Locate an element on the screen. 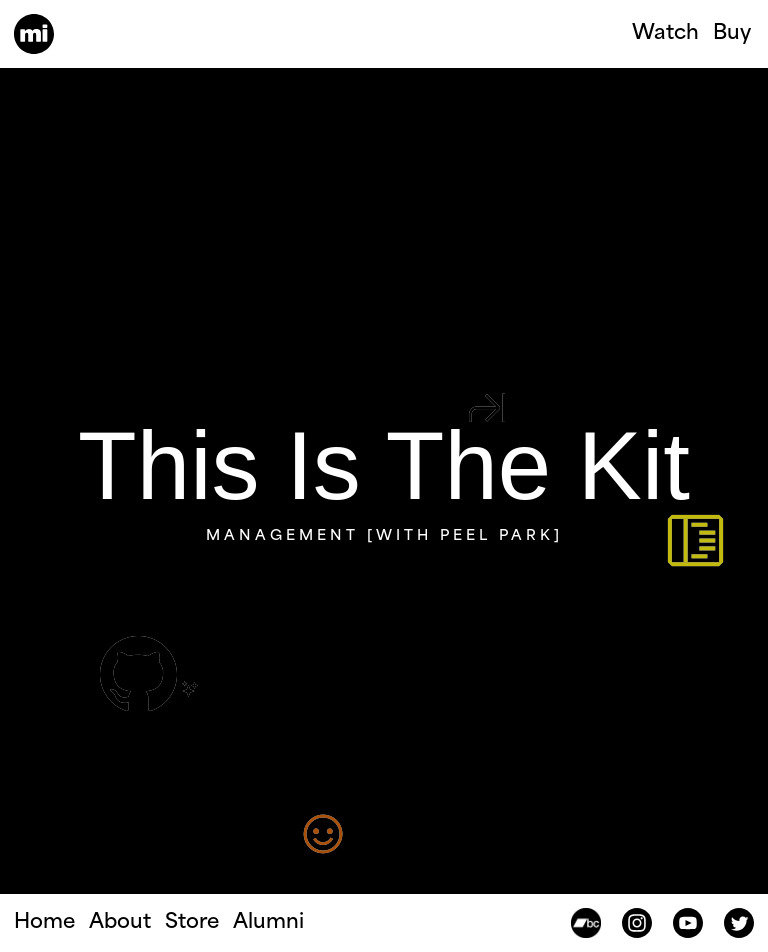  indicates AI-generated or enhanced content is located at coordinates (190, 689).